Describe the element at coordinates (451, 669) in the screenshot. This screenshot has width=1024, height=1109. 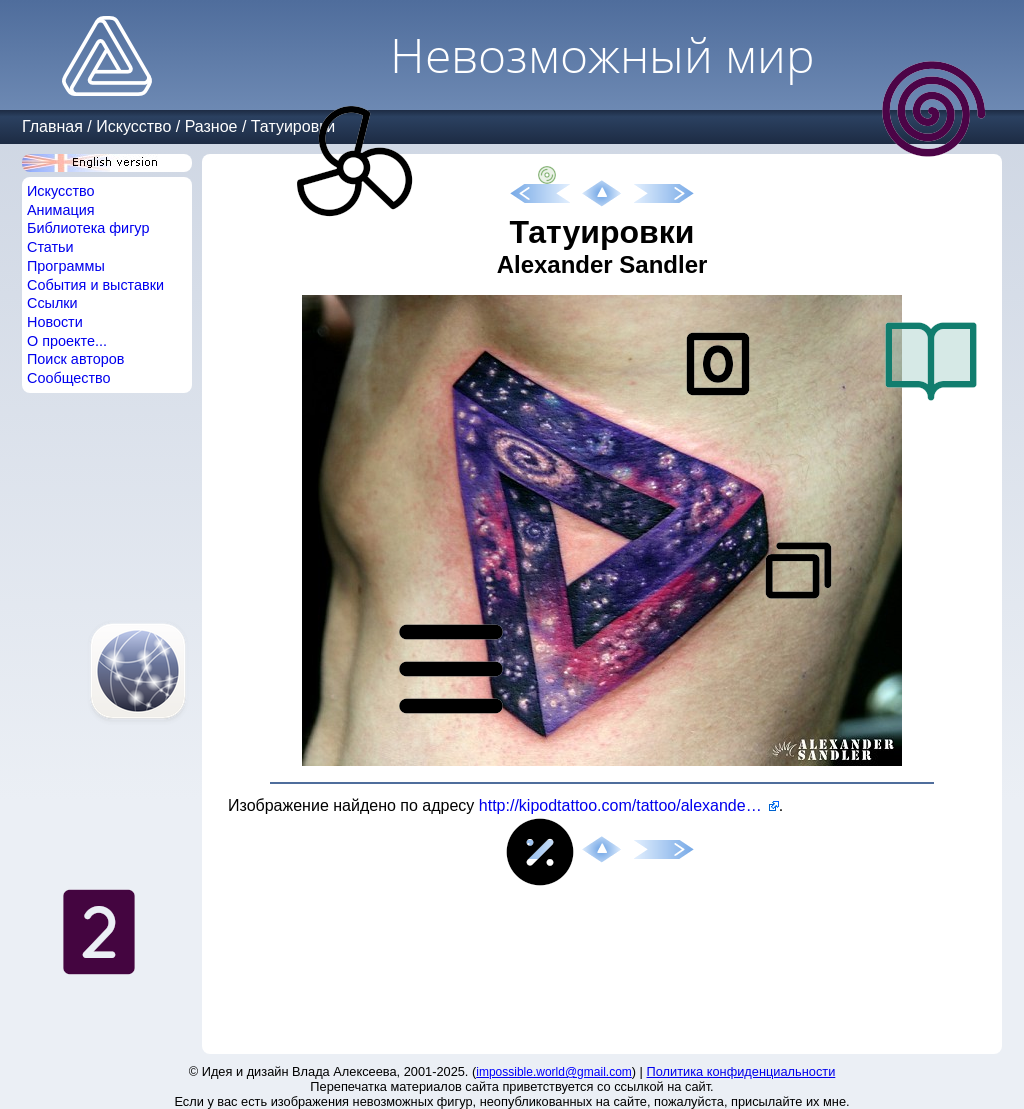
I see `open navigation menu` at that location.